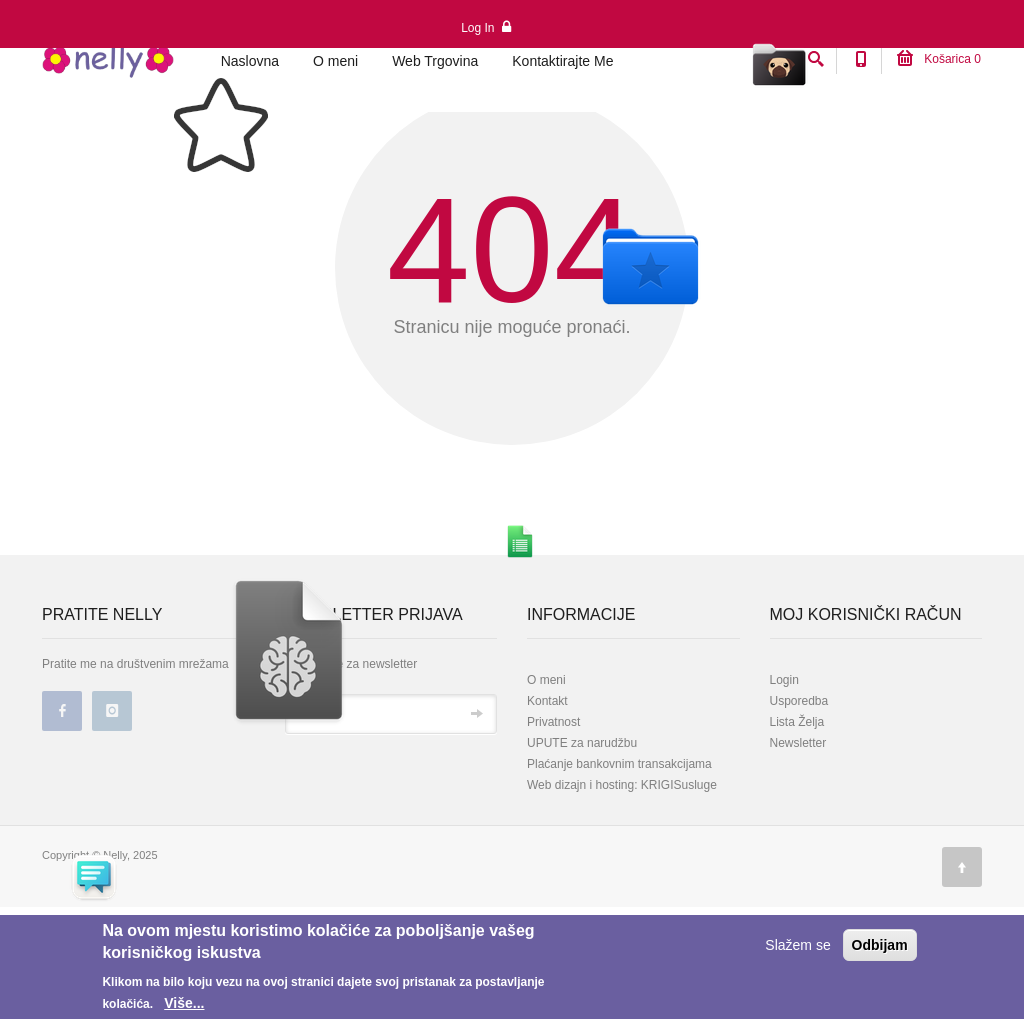  I want to click on a DICOM medical imaging file, so click(289, 650).